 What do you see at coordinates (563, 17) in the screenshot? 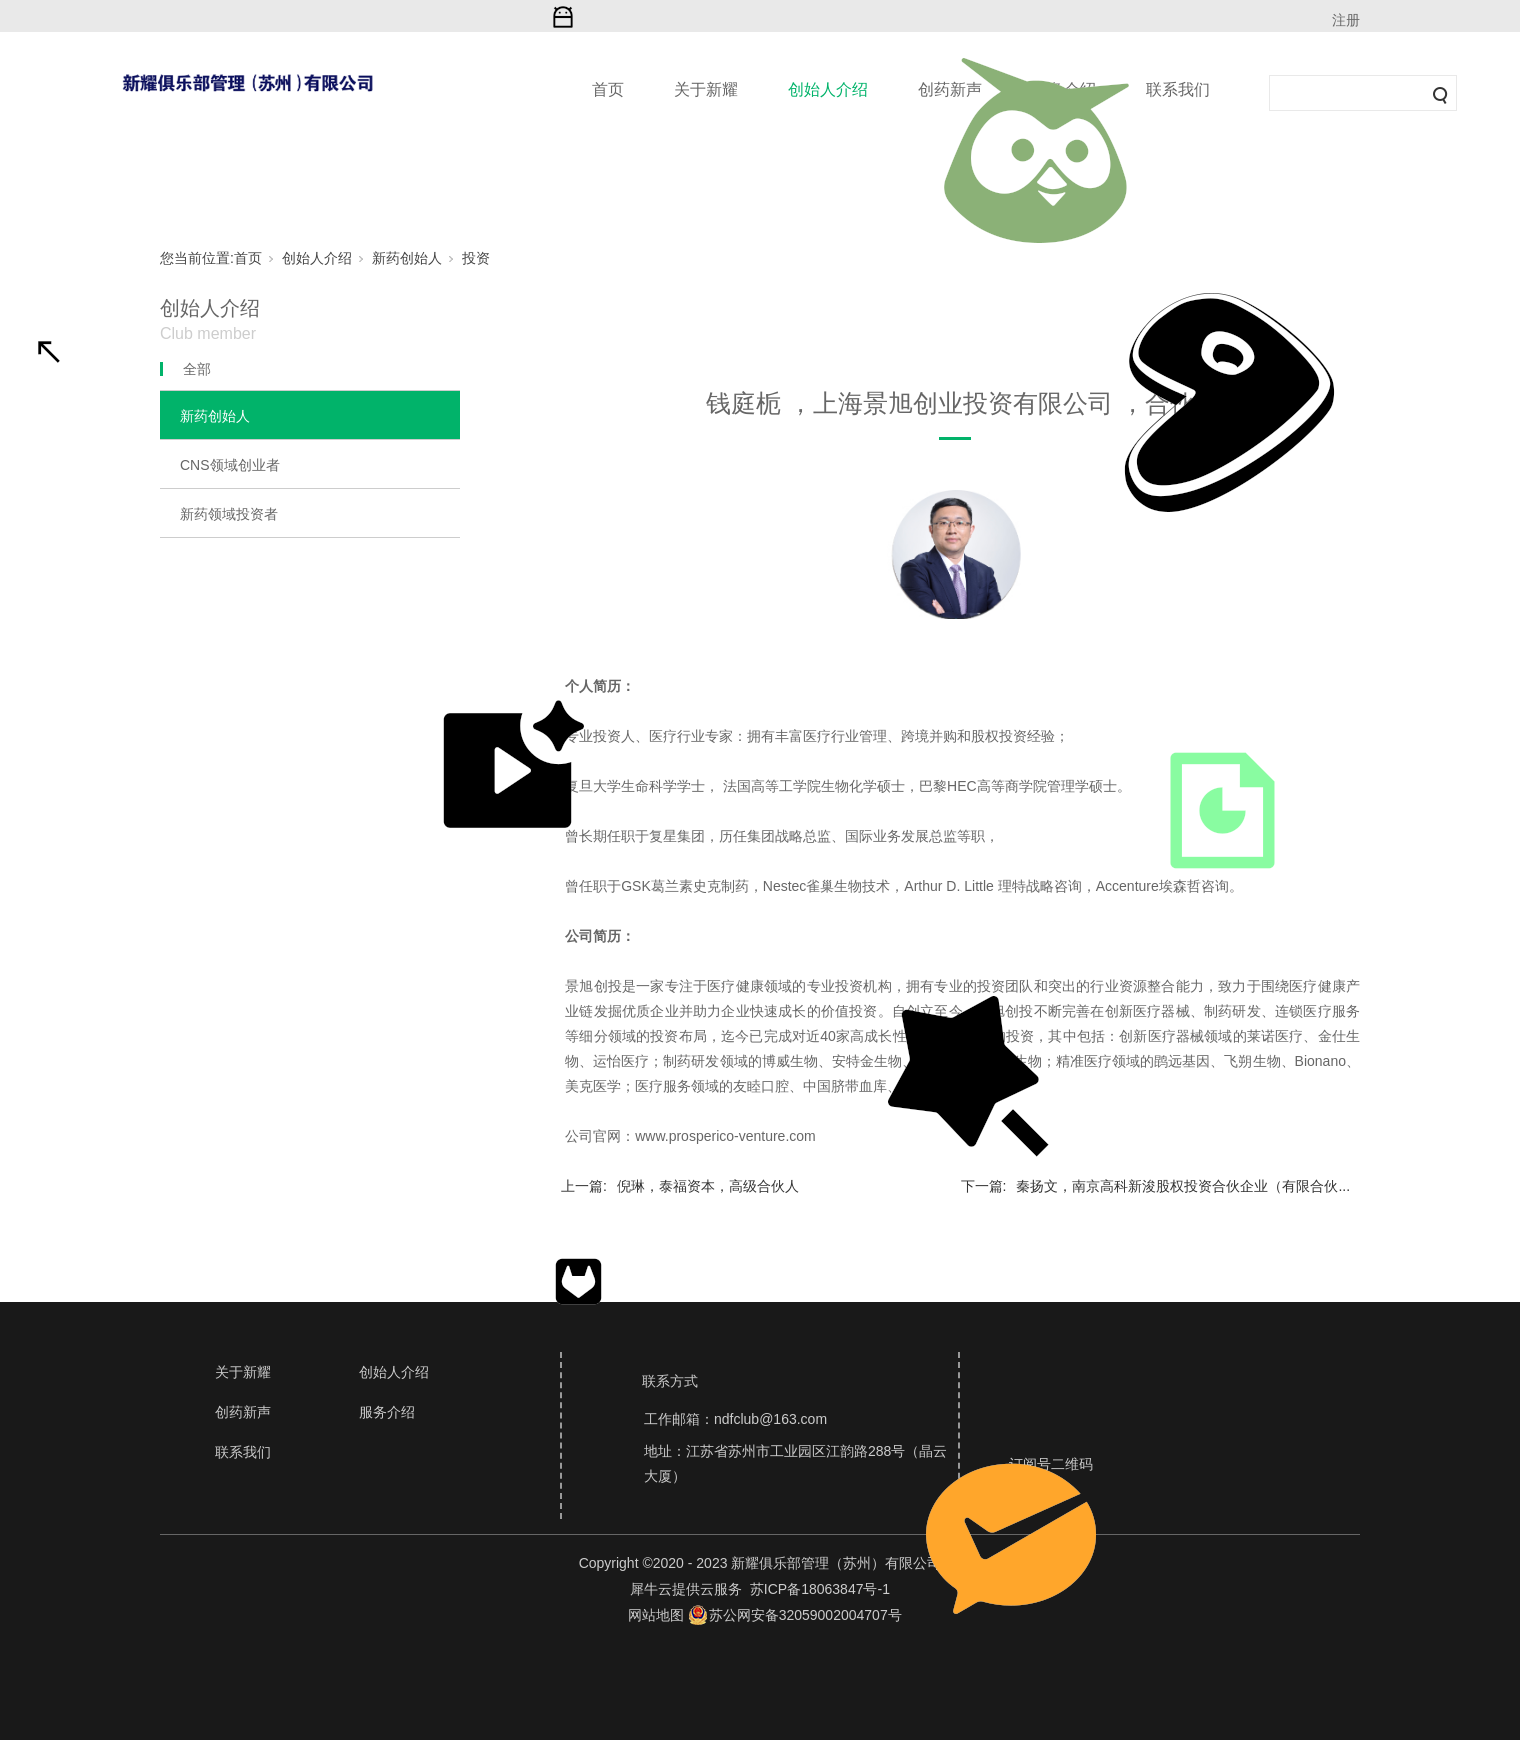
I see `android operating system logo` at bounding box center [563, 17].